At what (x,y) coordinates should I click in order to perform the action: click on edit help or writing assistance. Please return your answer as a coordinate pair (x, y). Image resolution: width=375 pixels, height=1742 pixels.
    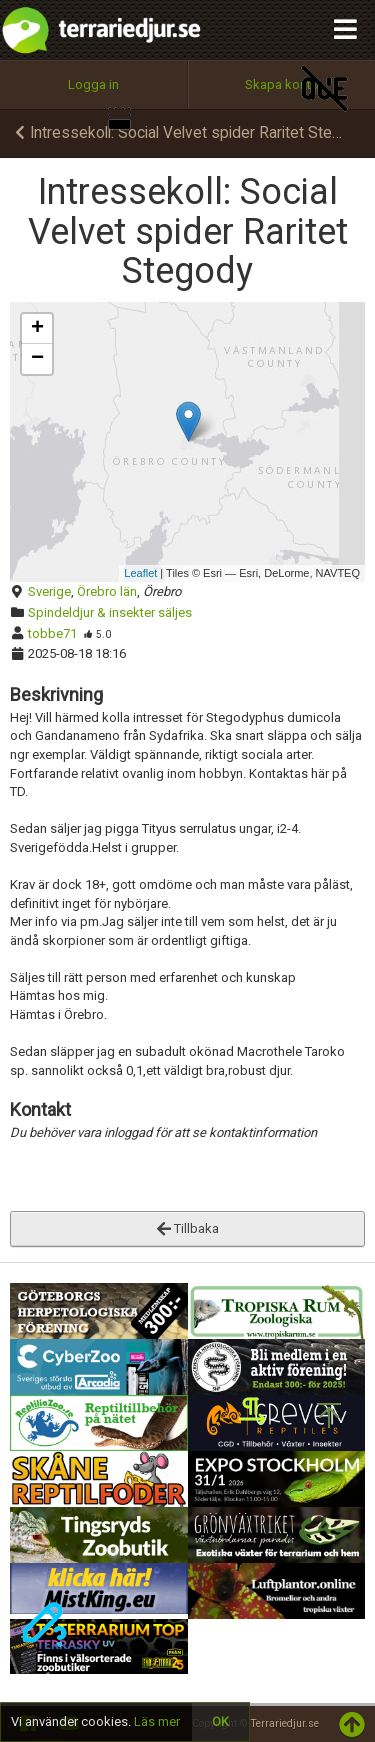
    Looking at the image, I should click on (43, 1621).